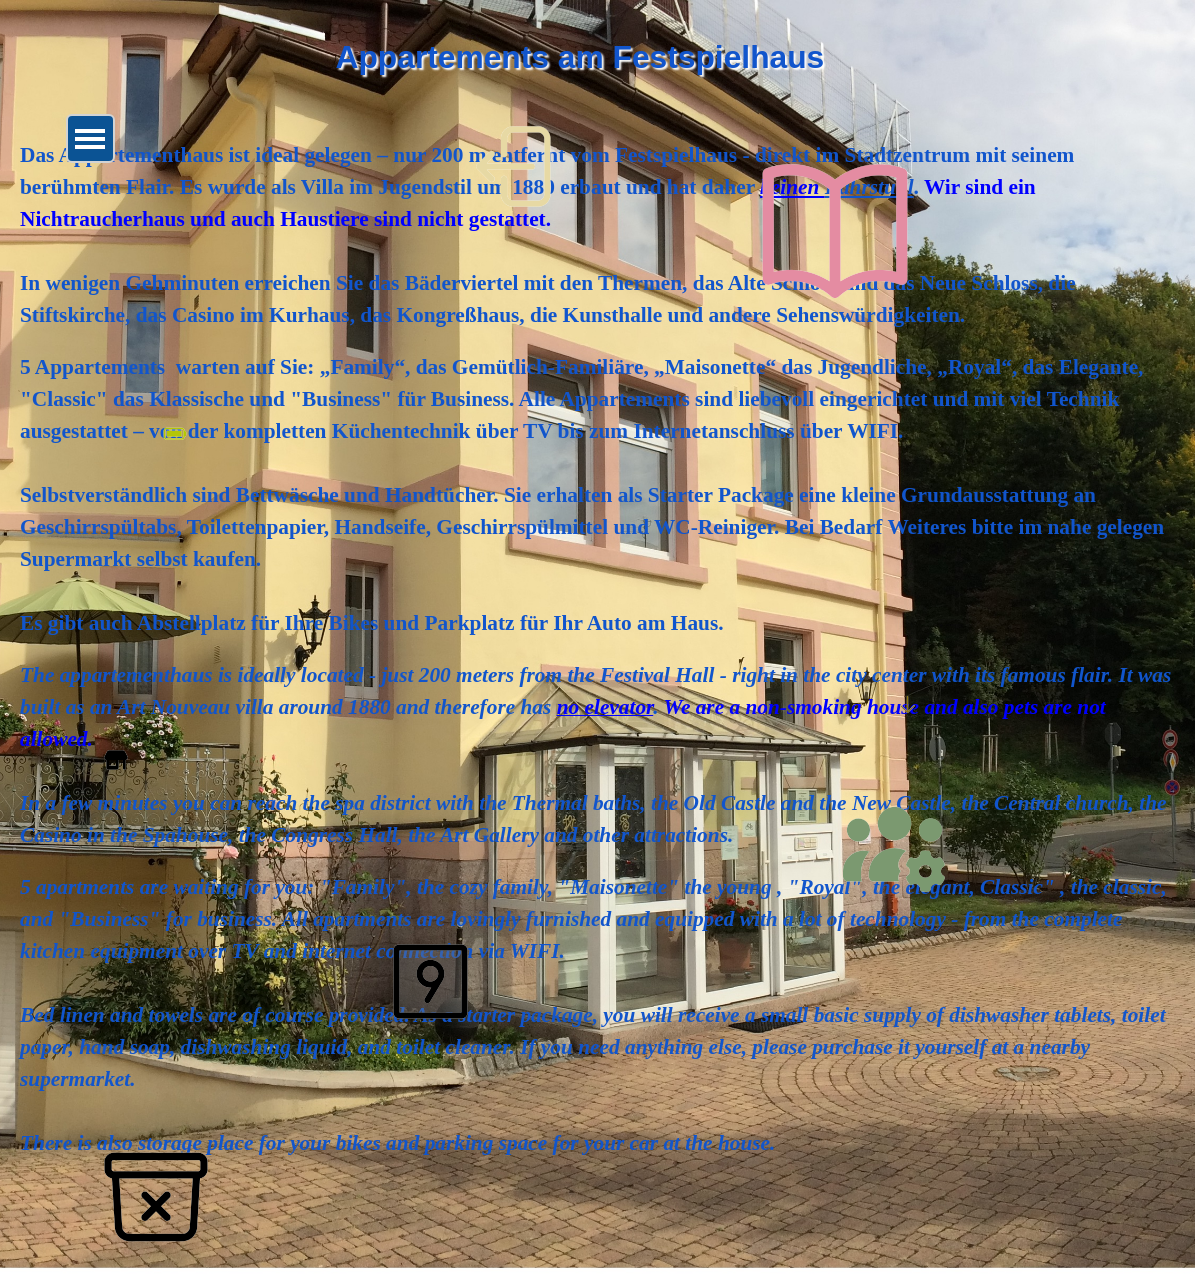  What do you see at coordinates (907, 704) in the screenshot?
I see `scroll down or view more content` at bounding box center [907, 704].